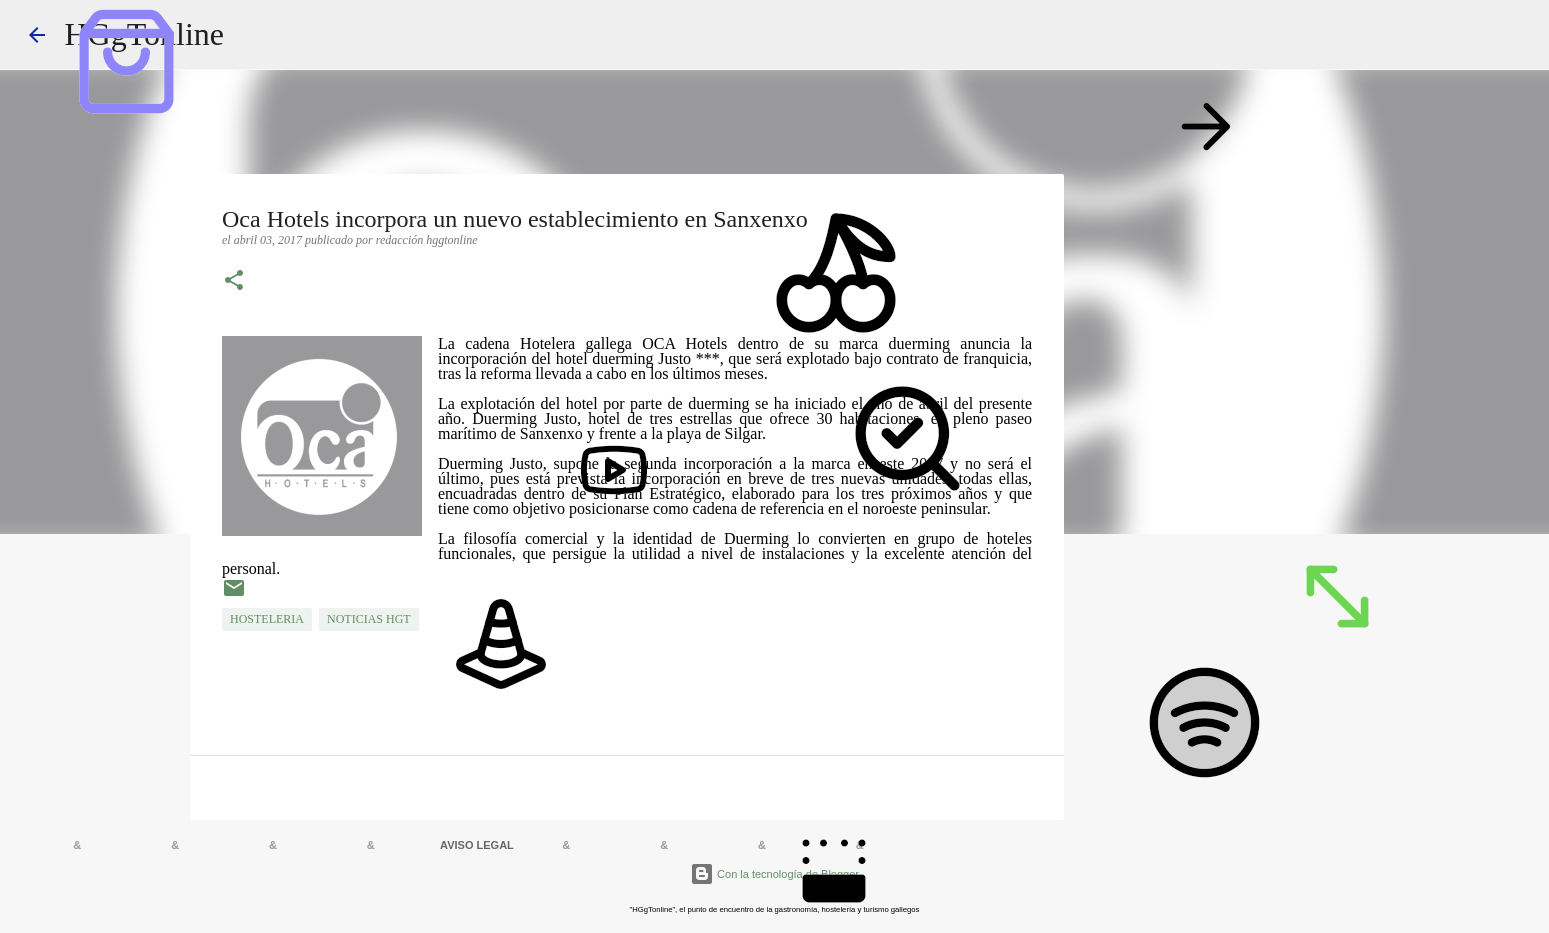  What do you see at coordinates (1204, 722) in the screenshot?
I see `open Spotify app` at bounding box center [1204, 722].